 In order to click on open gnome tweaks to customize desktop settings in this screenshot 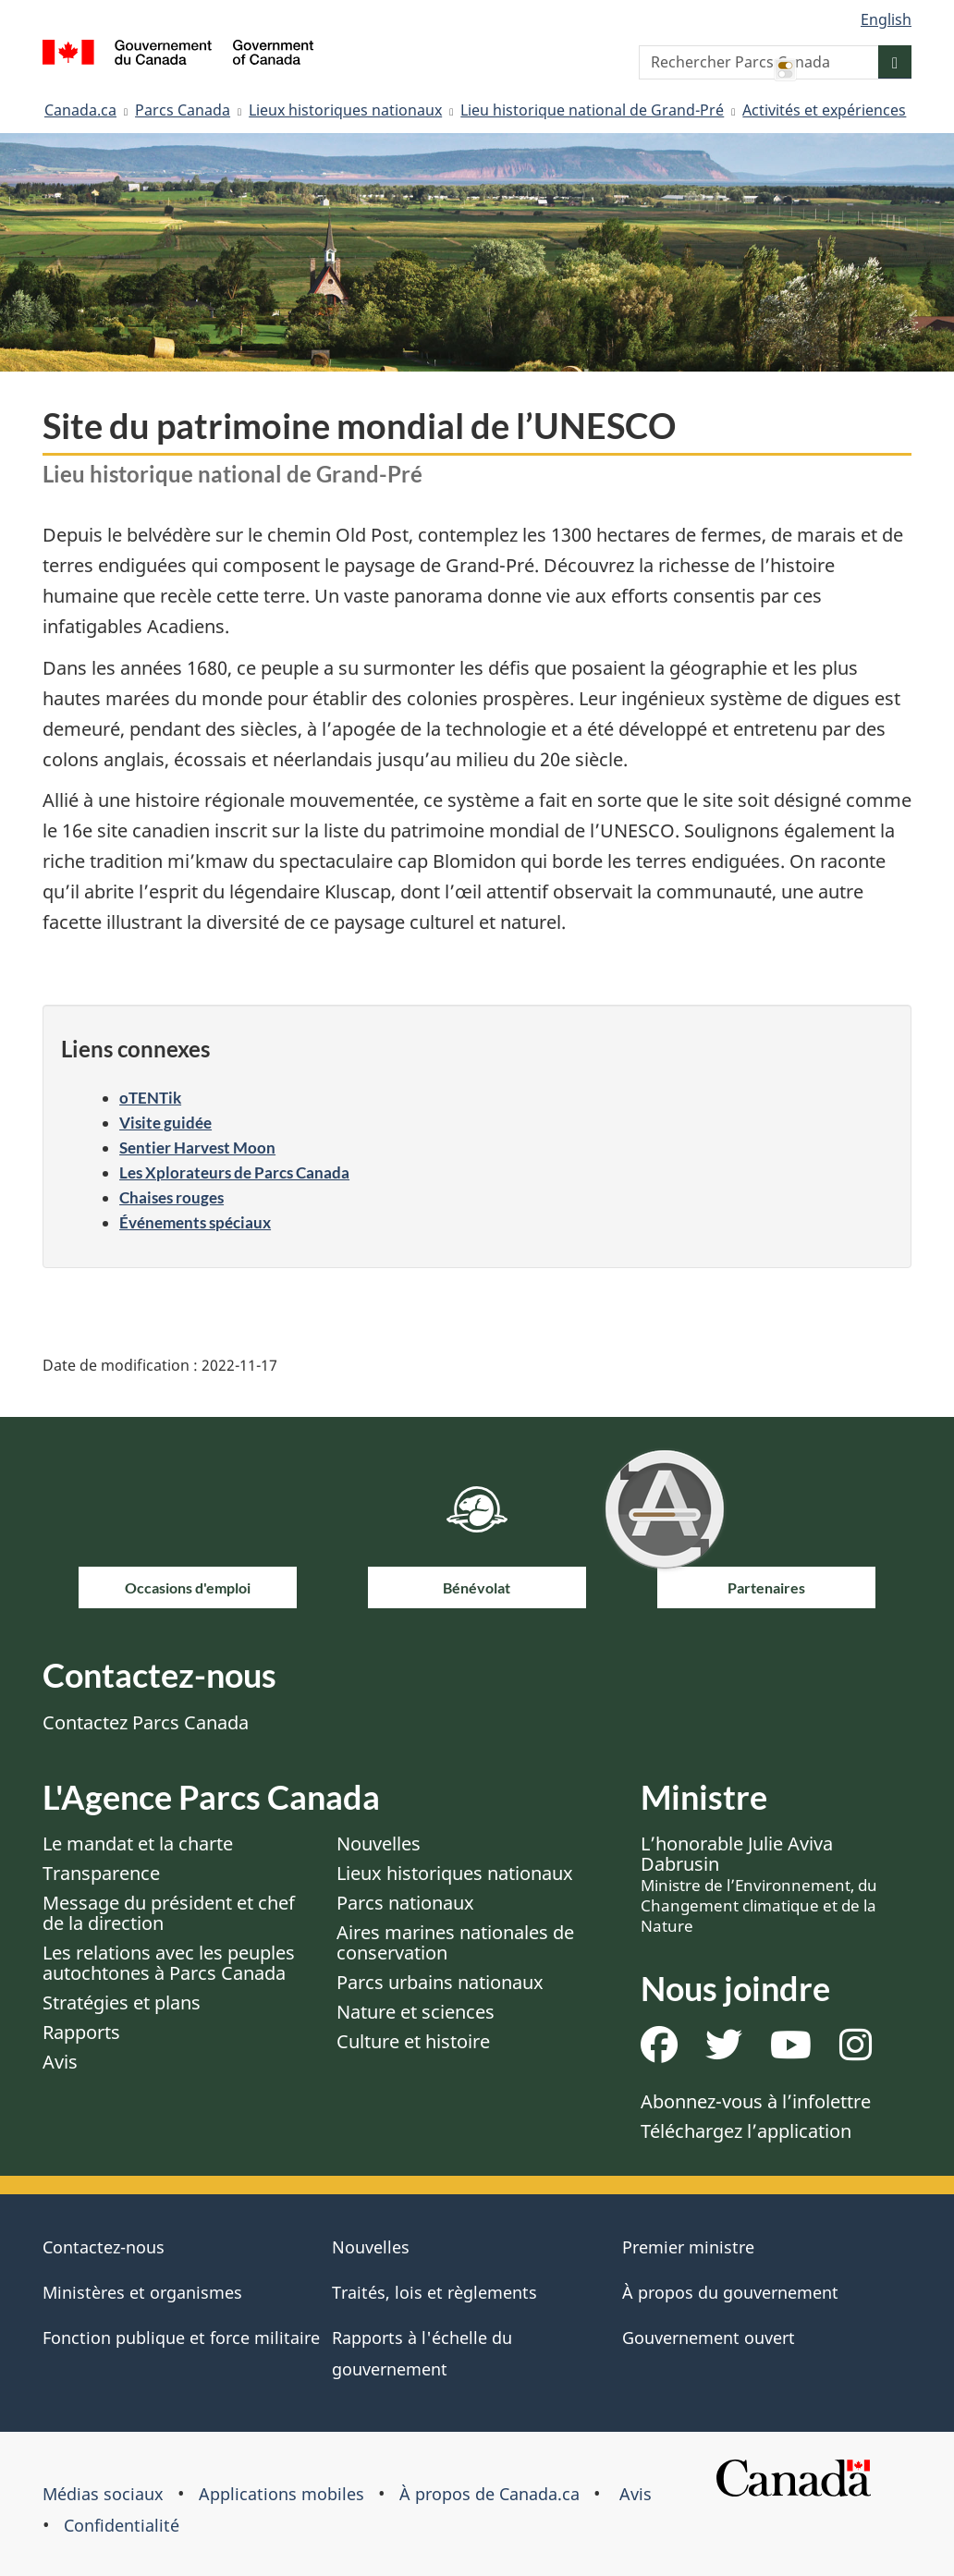, I will do `click(785, 69)`.